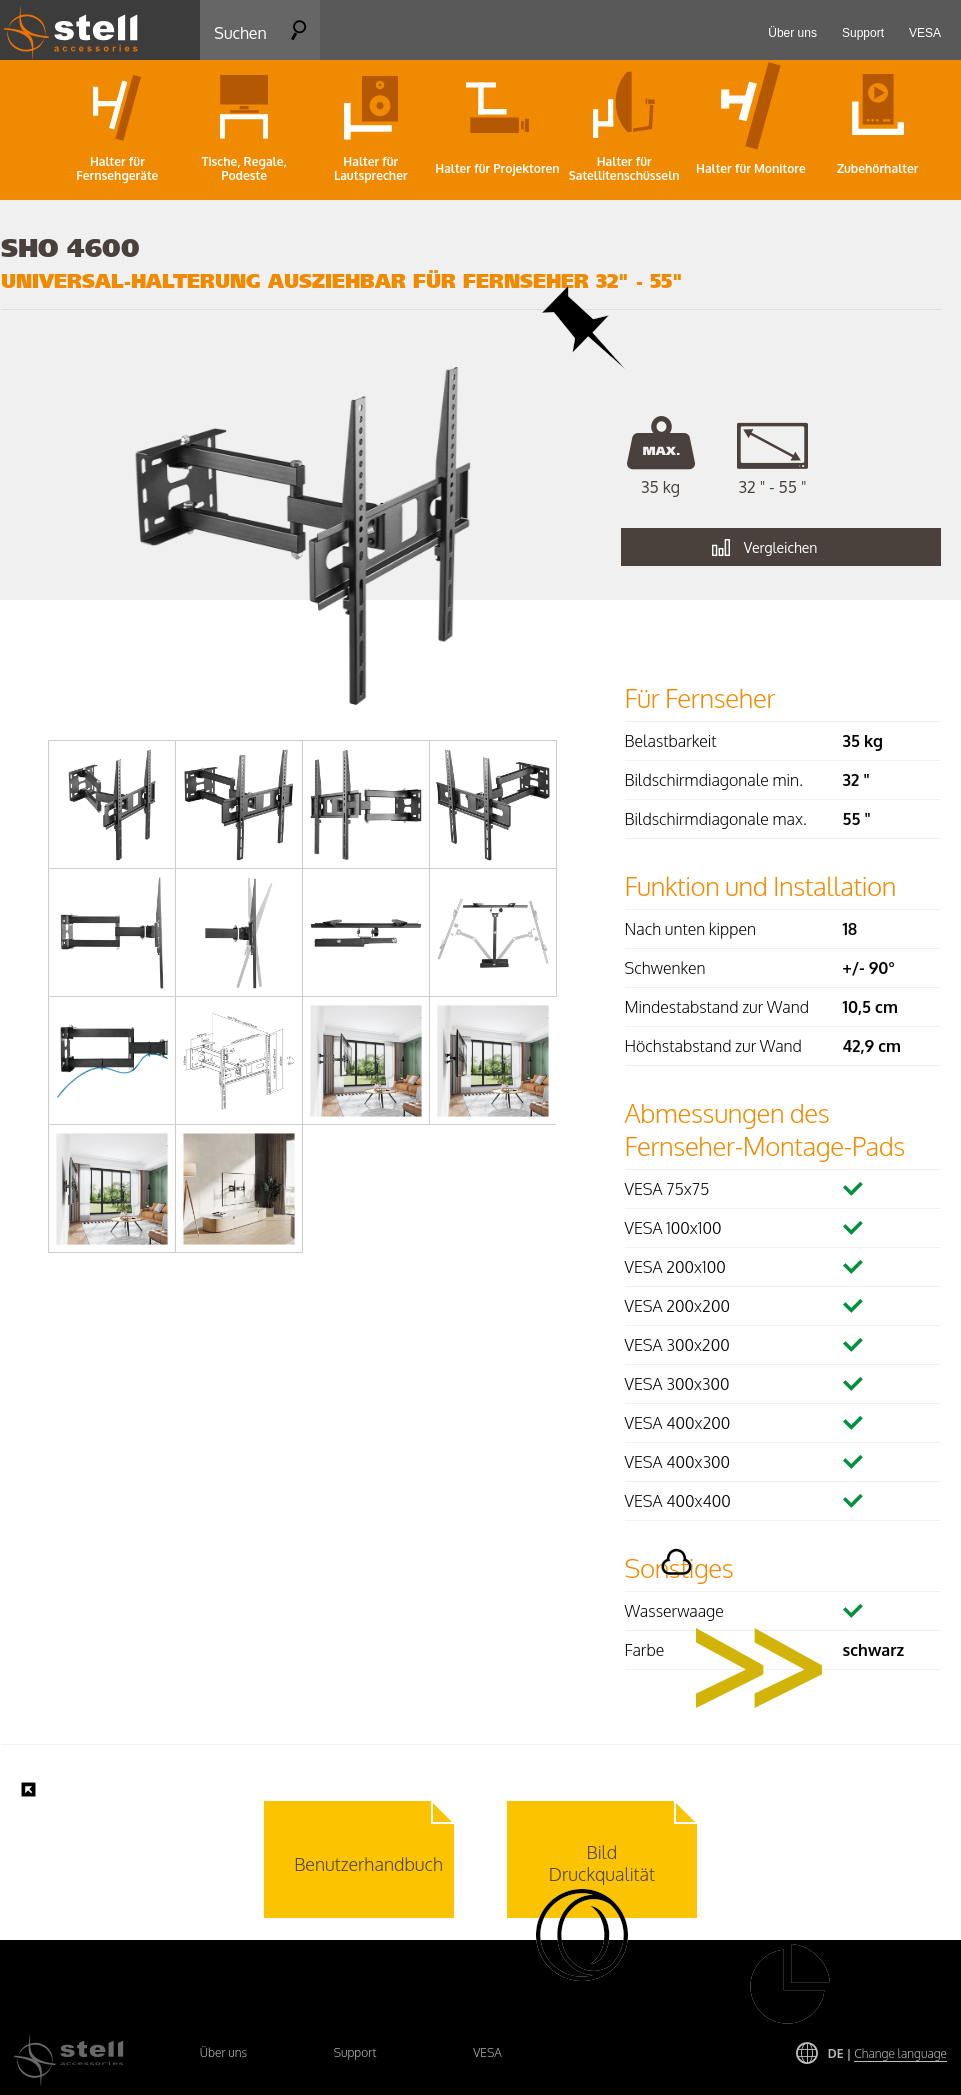 The width and height of the screenshot is (961, 2095). Describe the element at coordinates (759, 1668) in the screenshot. I see `cobalt app or service logo` at that location.